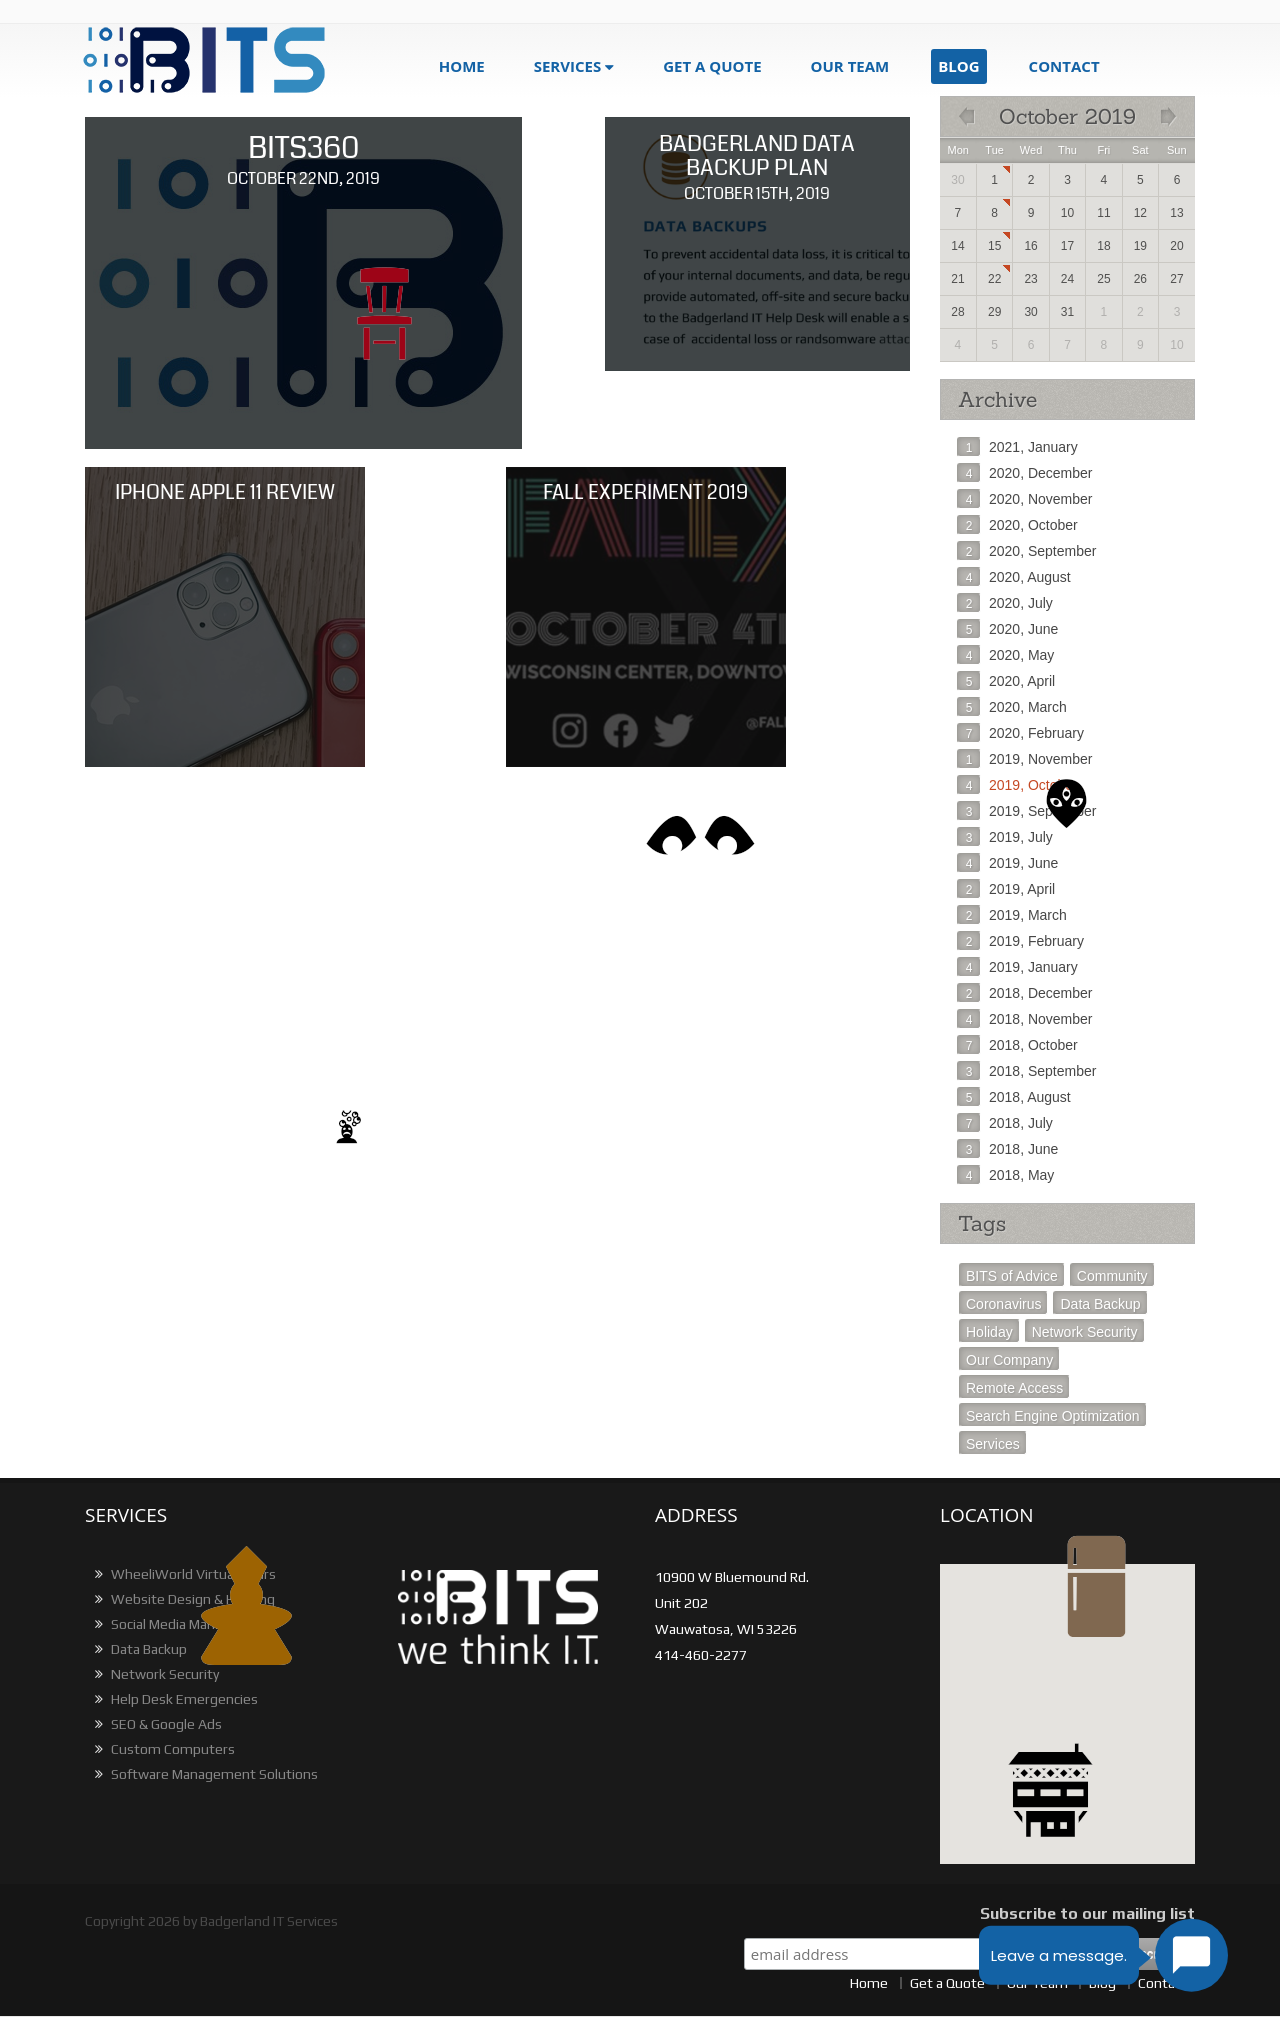  I want to click on alien character or avatar selection, so click(1066, 803).